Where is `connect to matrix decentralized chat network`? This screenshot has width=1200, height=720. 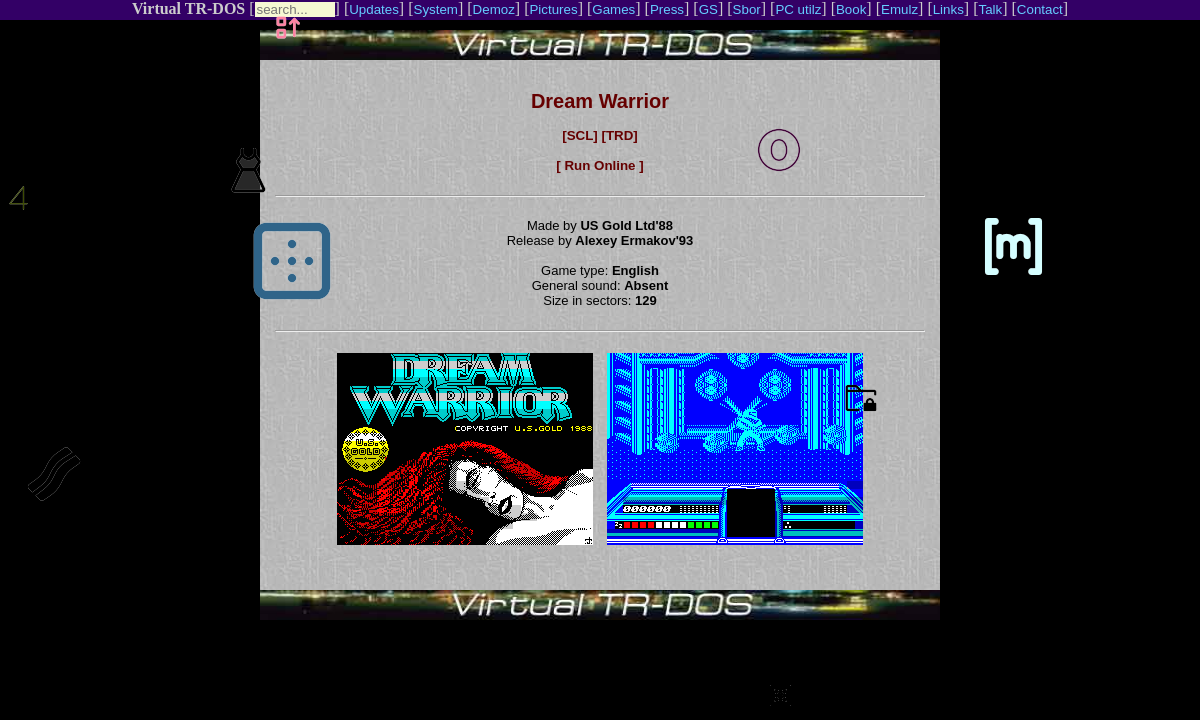 connect to matrix decentralized chat network is located at coordinates (1013, 246).